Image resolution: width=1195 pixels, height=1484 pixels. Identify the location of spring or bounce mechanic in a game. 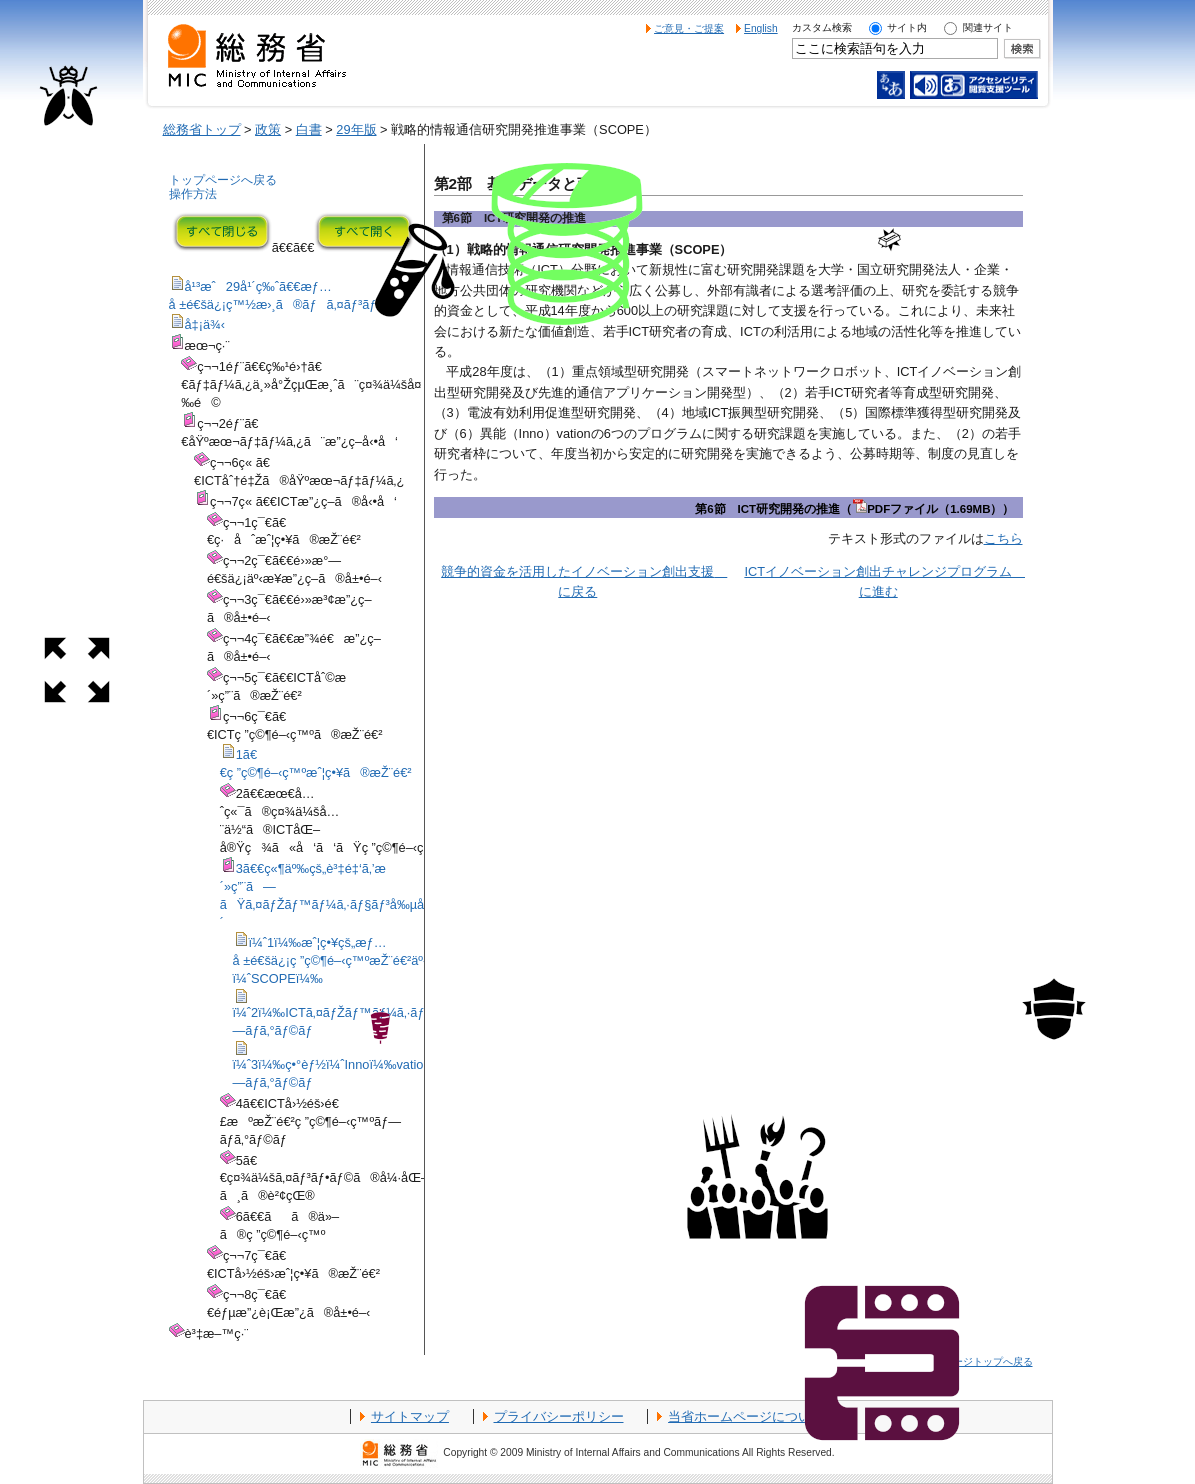
(567, 244).